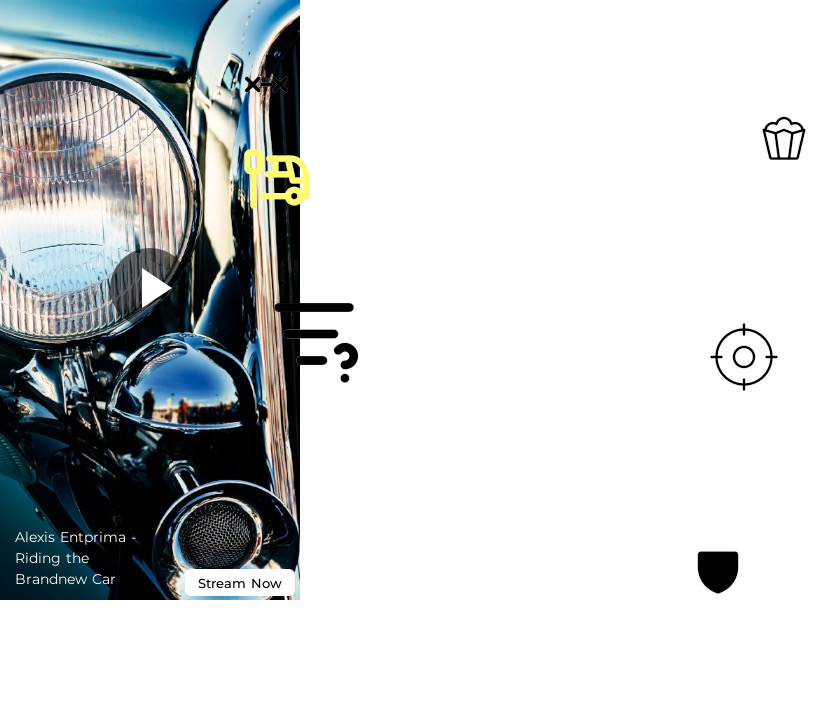  What do you see at coordinates (314, 334) in the screenshot?
I see `filter settings need attention or review` at bounding box center [314, 334].